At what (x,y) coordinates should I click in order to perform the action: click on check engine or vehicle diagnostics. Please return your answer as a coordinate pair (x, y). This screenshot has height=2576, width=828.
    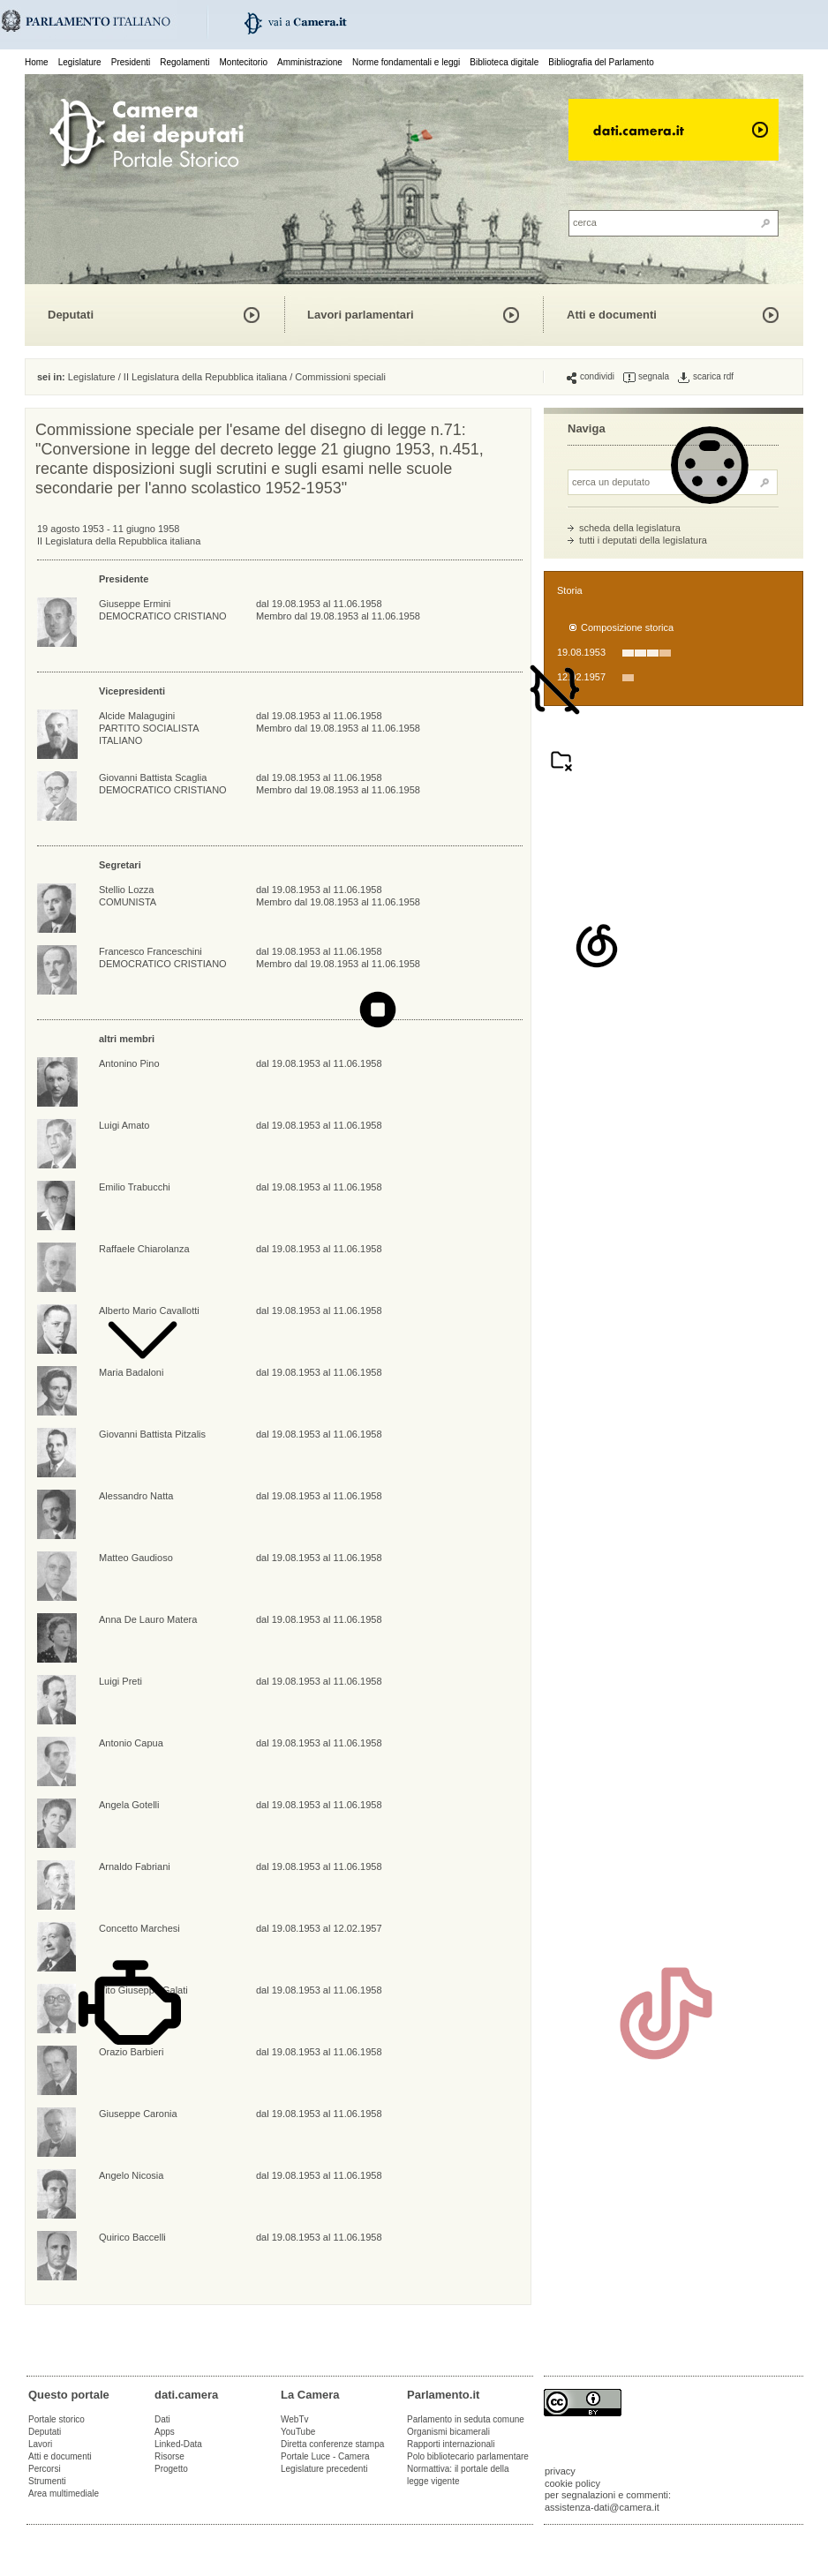
    Looking at the image, I should click on (129, 2004).